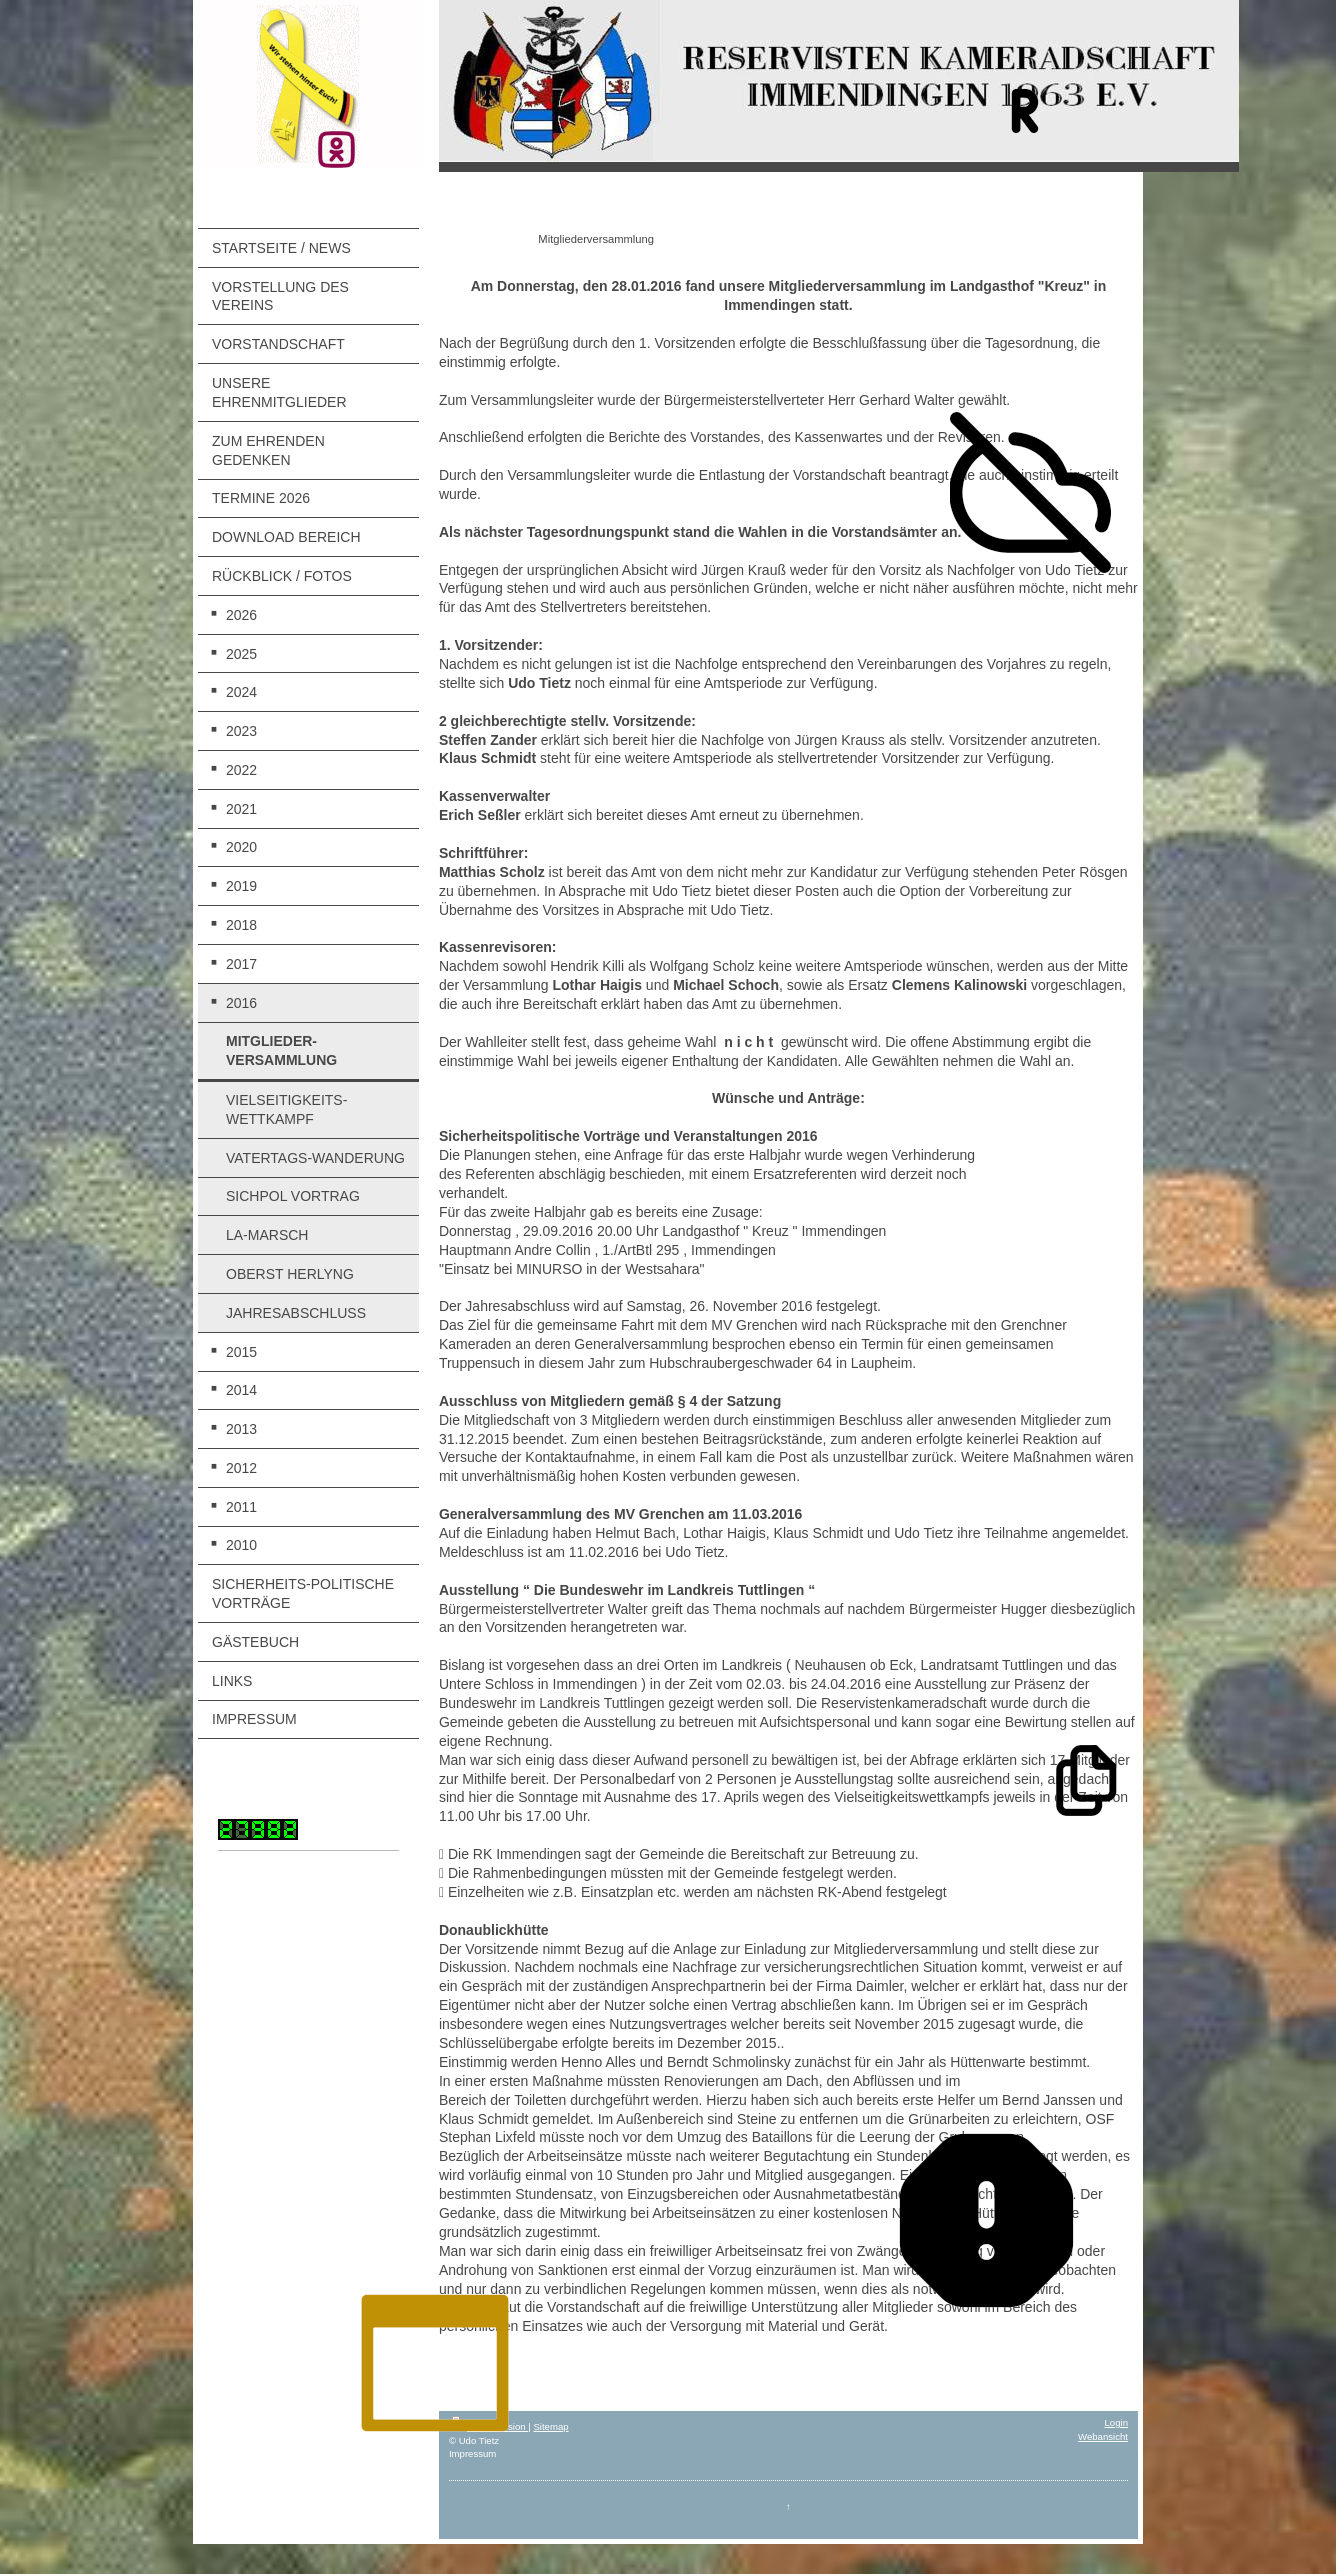 The width and height of the screenshot is (1336, 2574). I want to click on open browser or web application, so click(435, 2363).